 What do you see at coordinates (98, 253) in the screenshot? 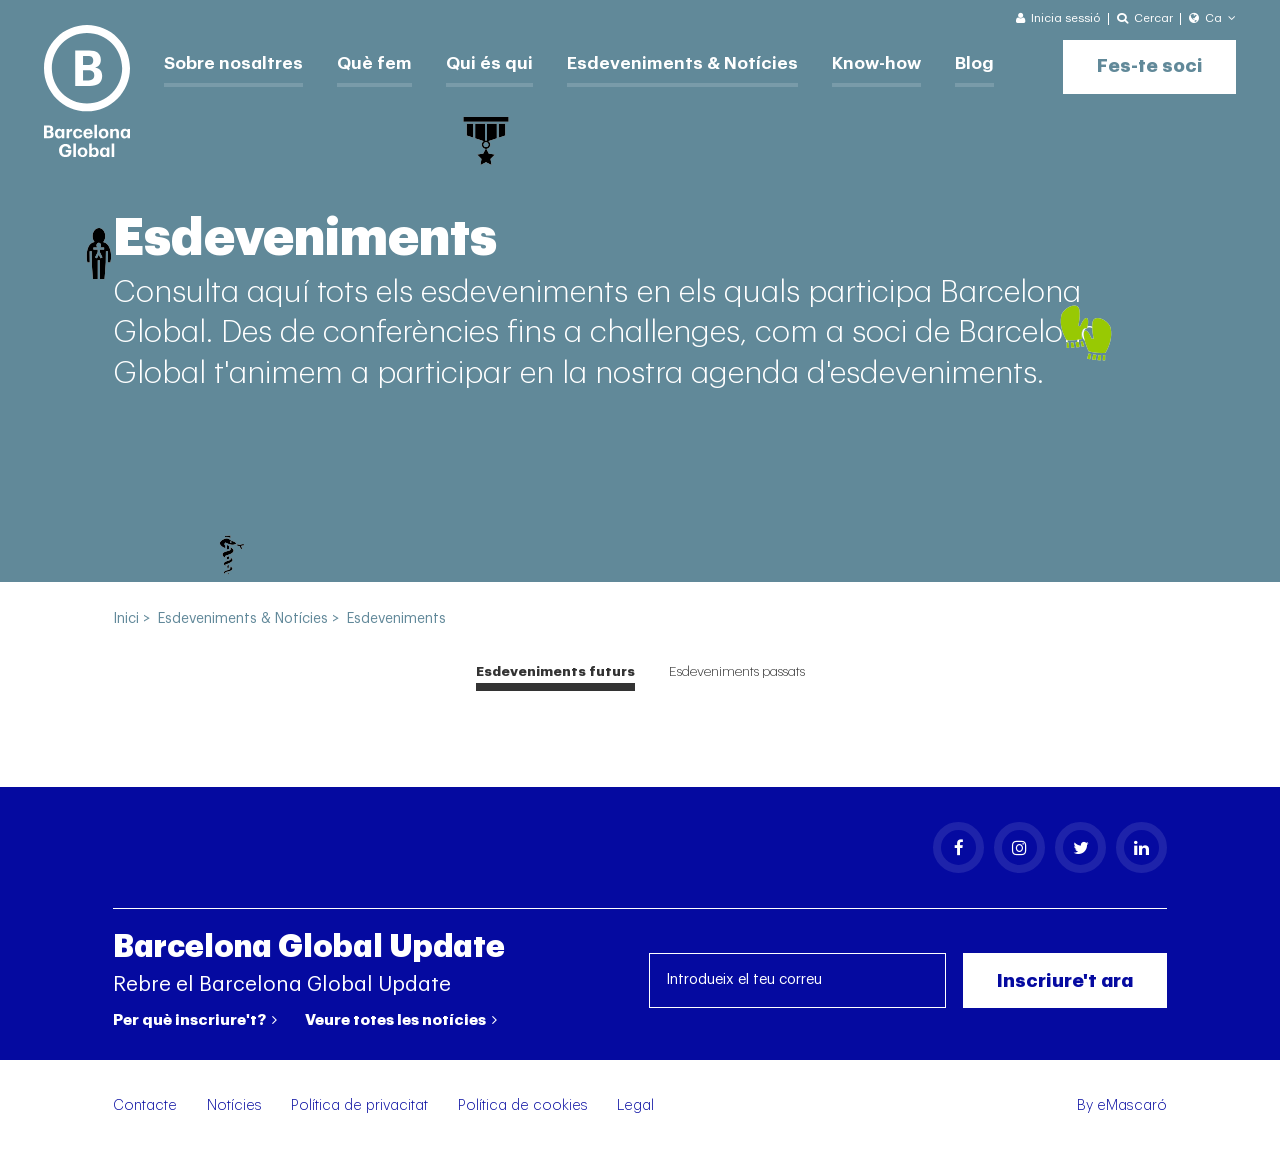
I see `access meditation or mindfulness features` at bounding box center [98, 253].